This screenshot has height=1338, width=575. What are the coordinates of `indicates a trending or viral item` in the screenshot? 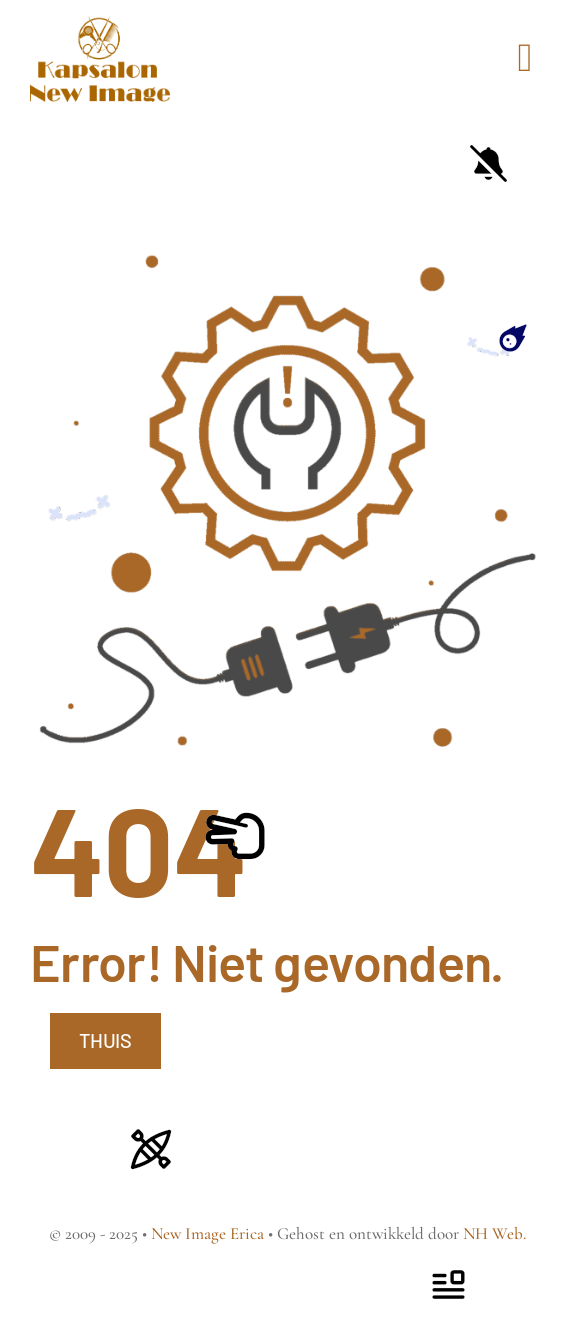 It's located at (513, 338).